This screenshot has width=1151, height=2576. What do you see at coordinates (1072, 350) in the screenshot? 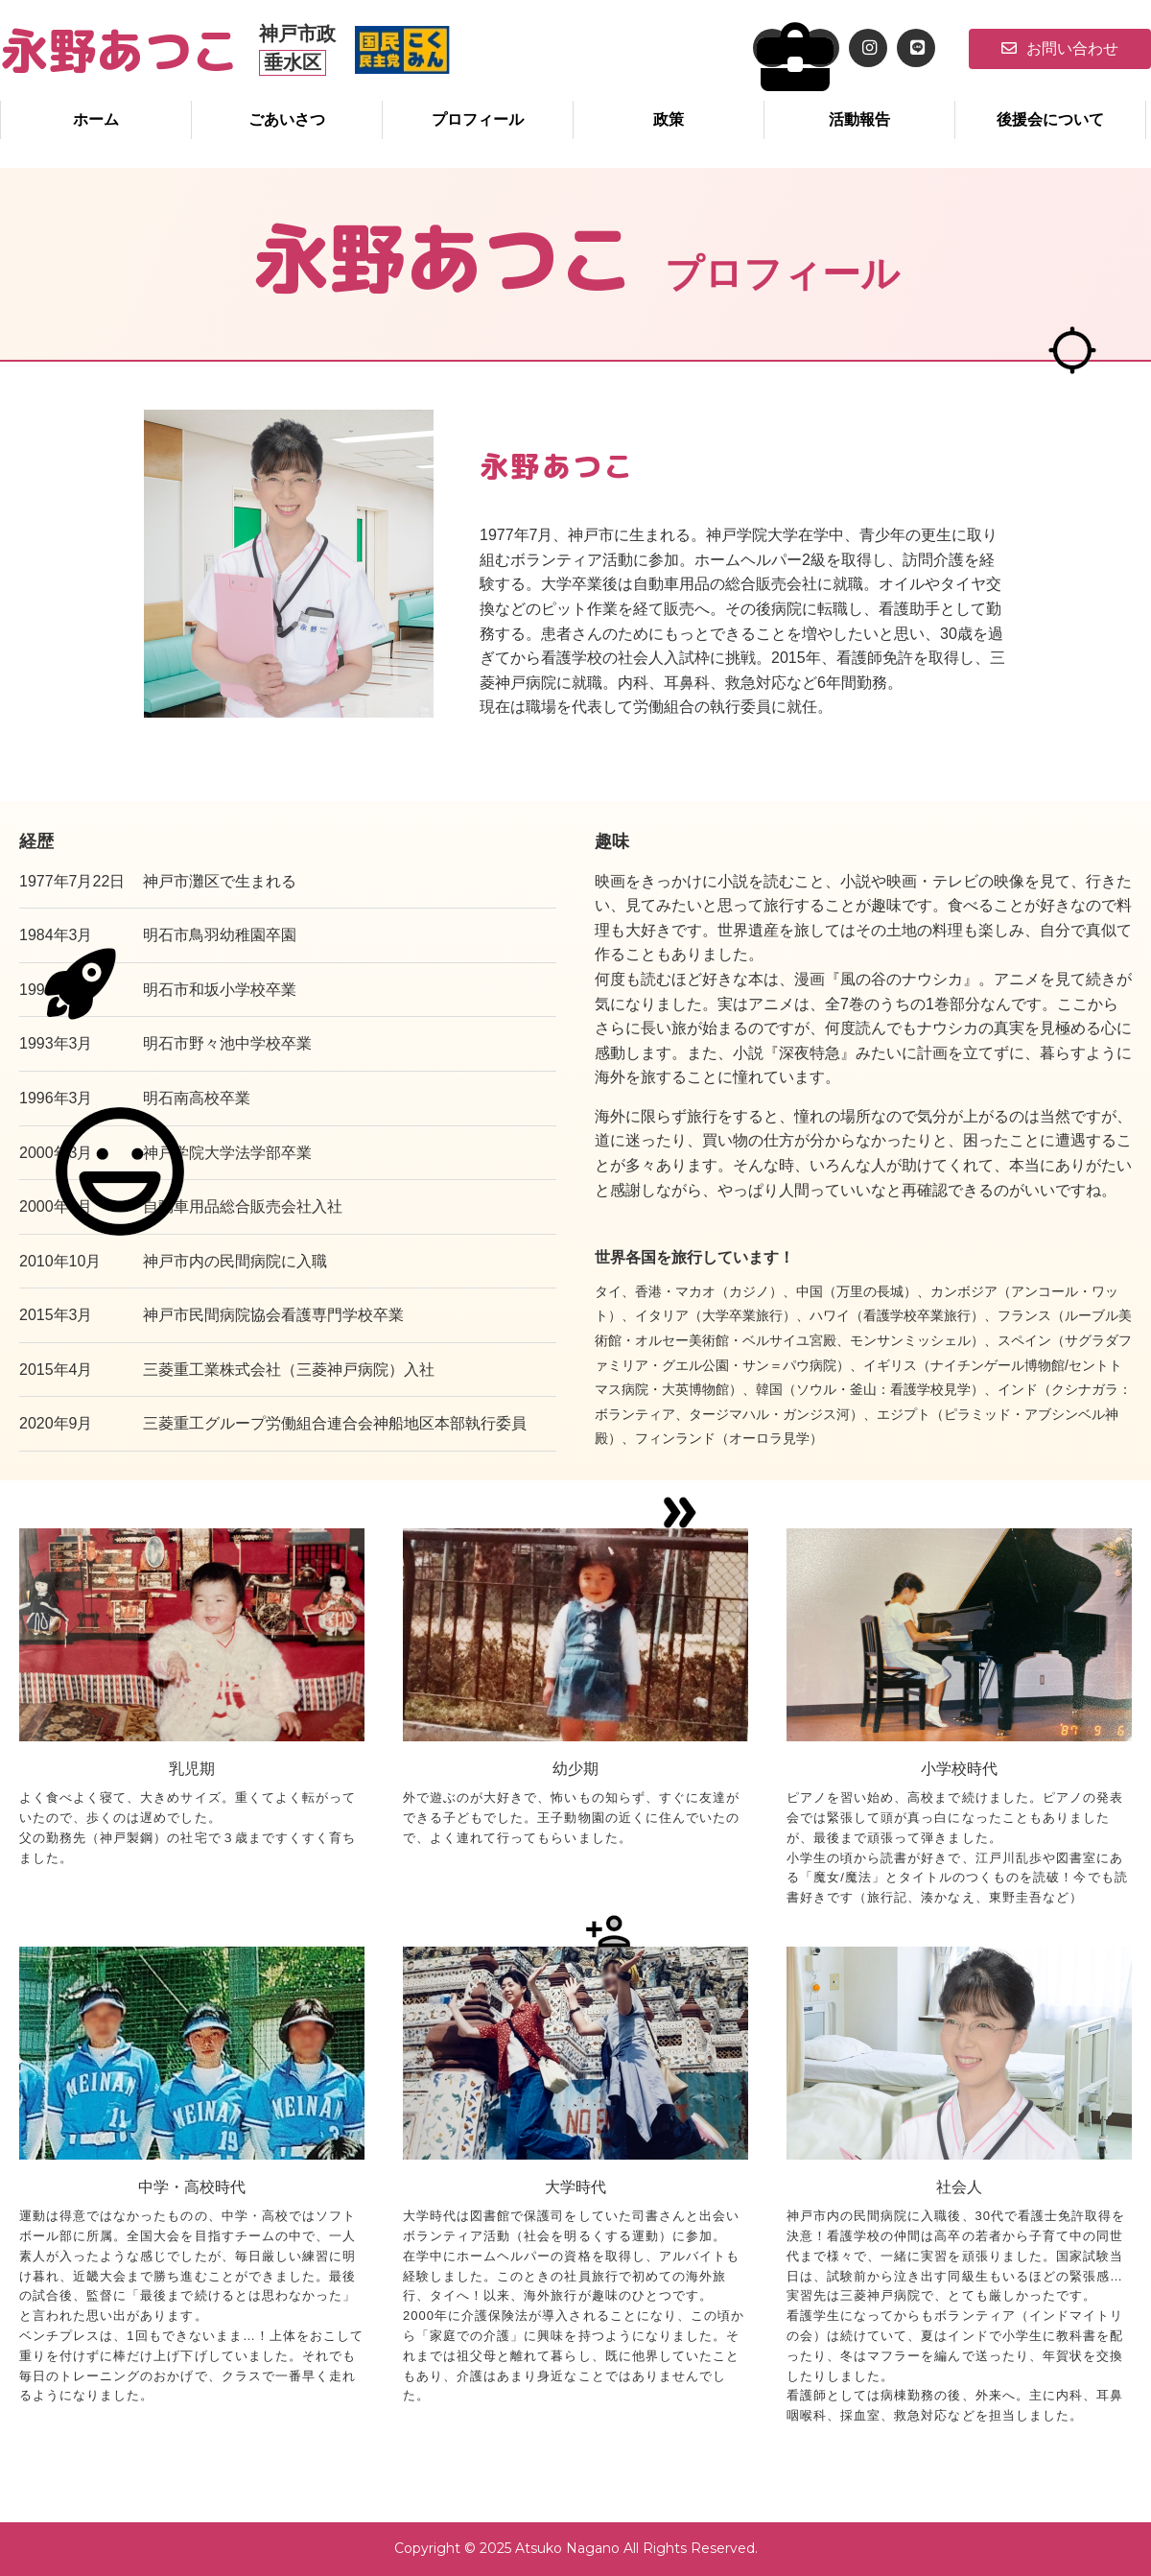
I see `GPS signal not yet acquired` at bounding box center [1072, 350].